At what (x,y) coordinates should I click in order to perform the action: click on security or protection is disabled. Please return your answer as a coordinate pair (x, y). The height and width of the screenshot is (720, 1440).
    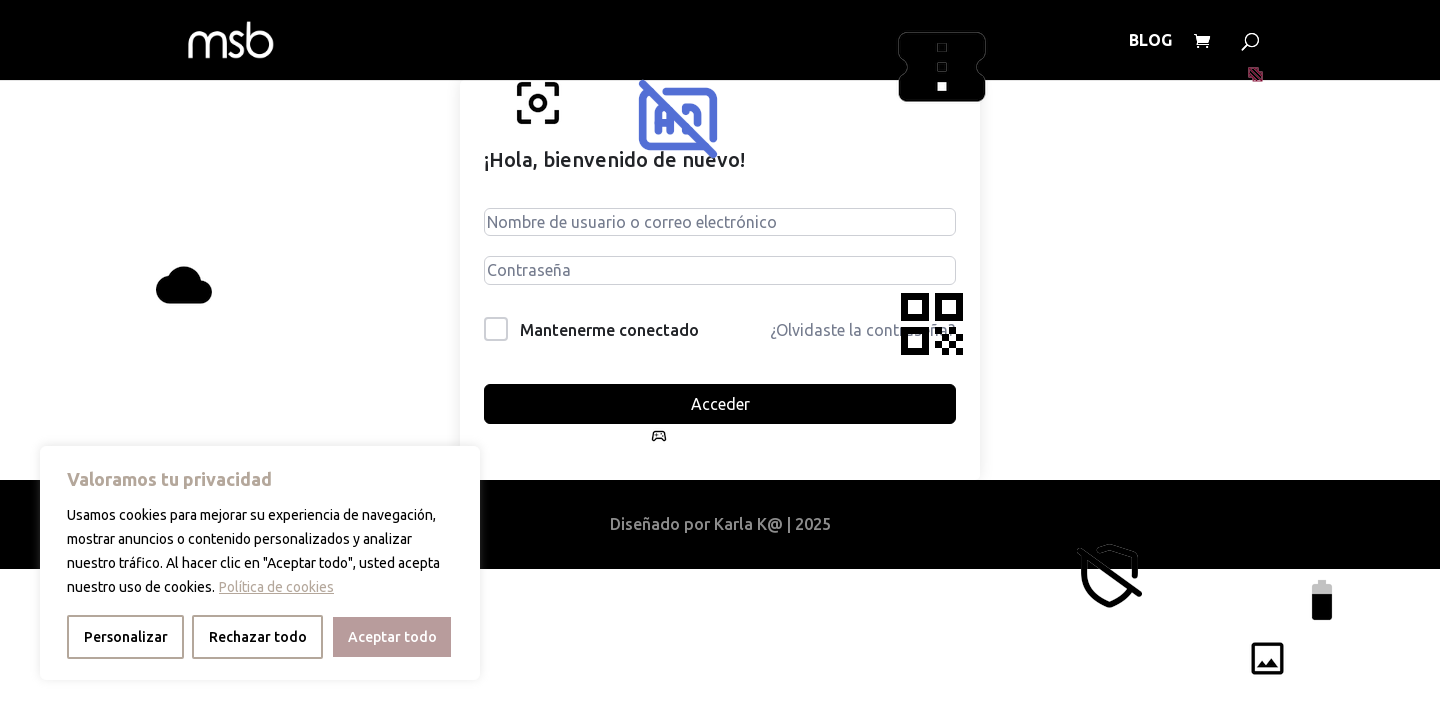
    Looking at the image, I should click on (1109, 576).